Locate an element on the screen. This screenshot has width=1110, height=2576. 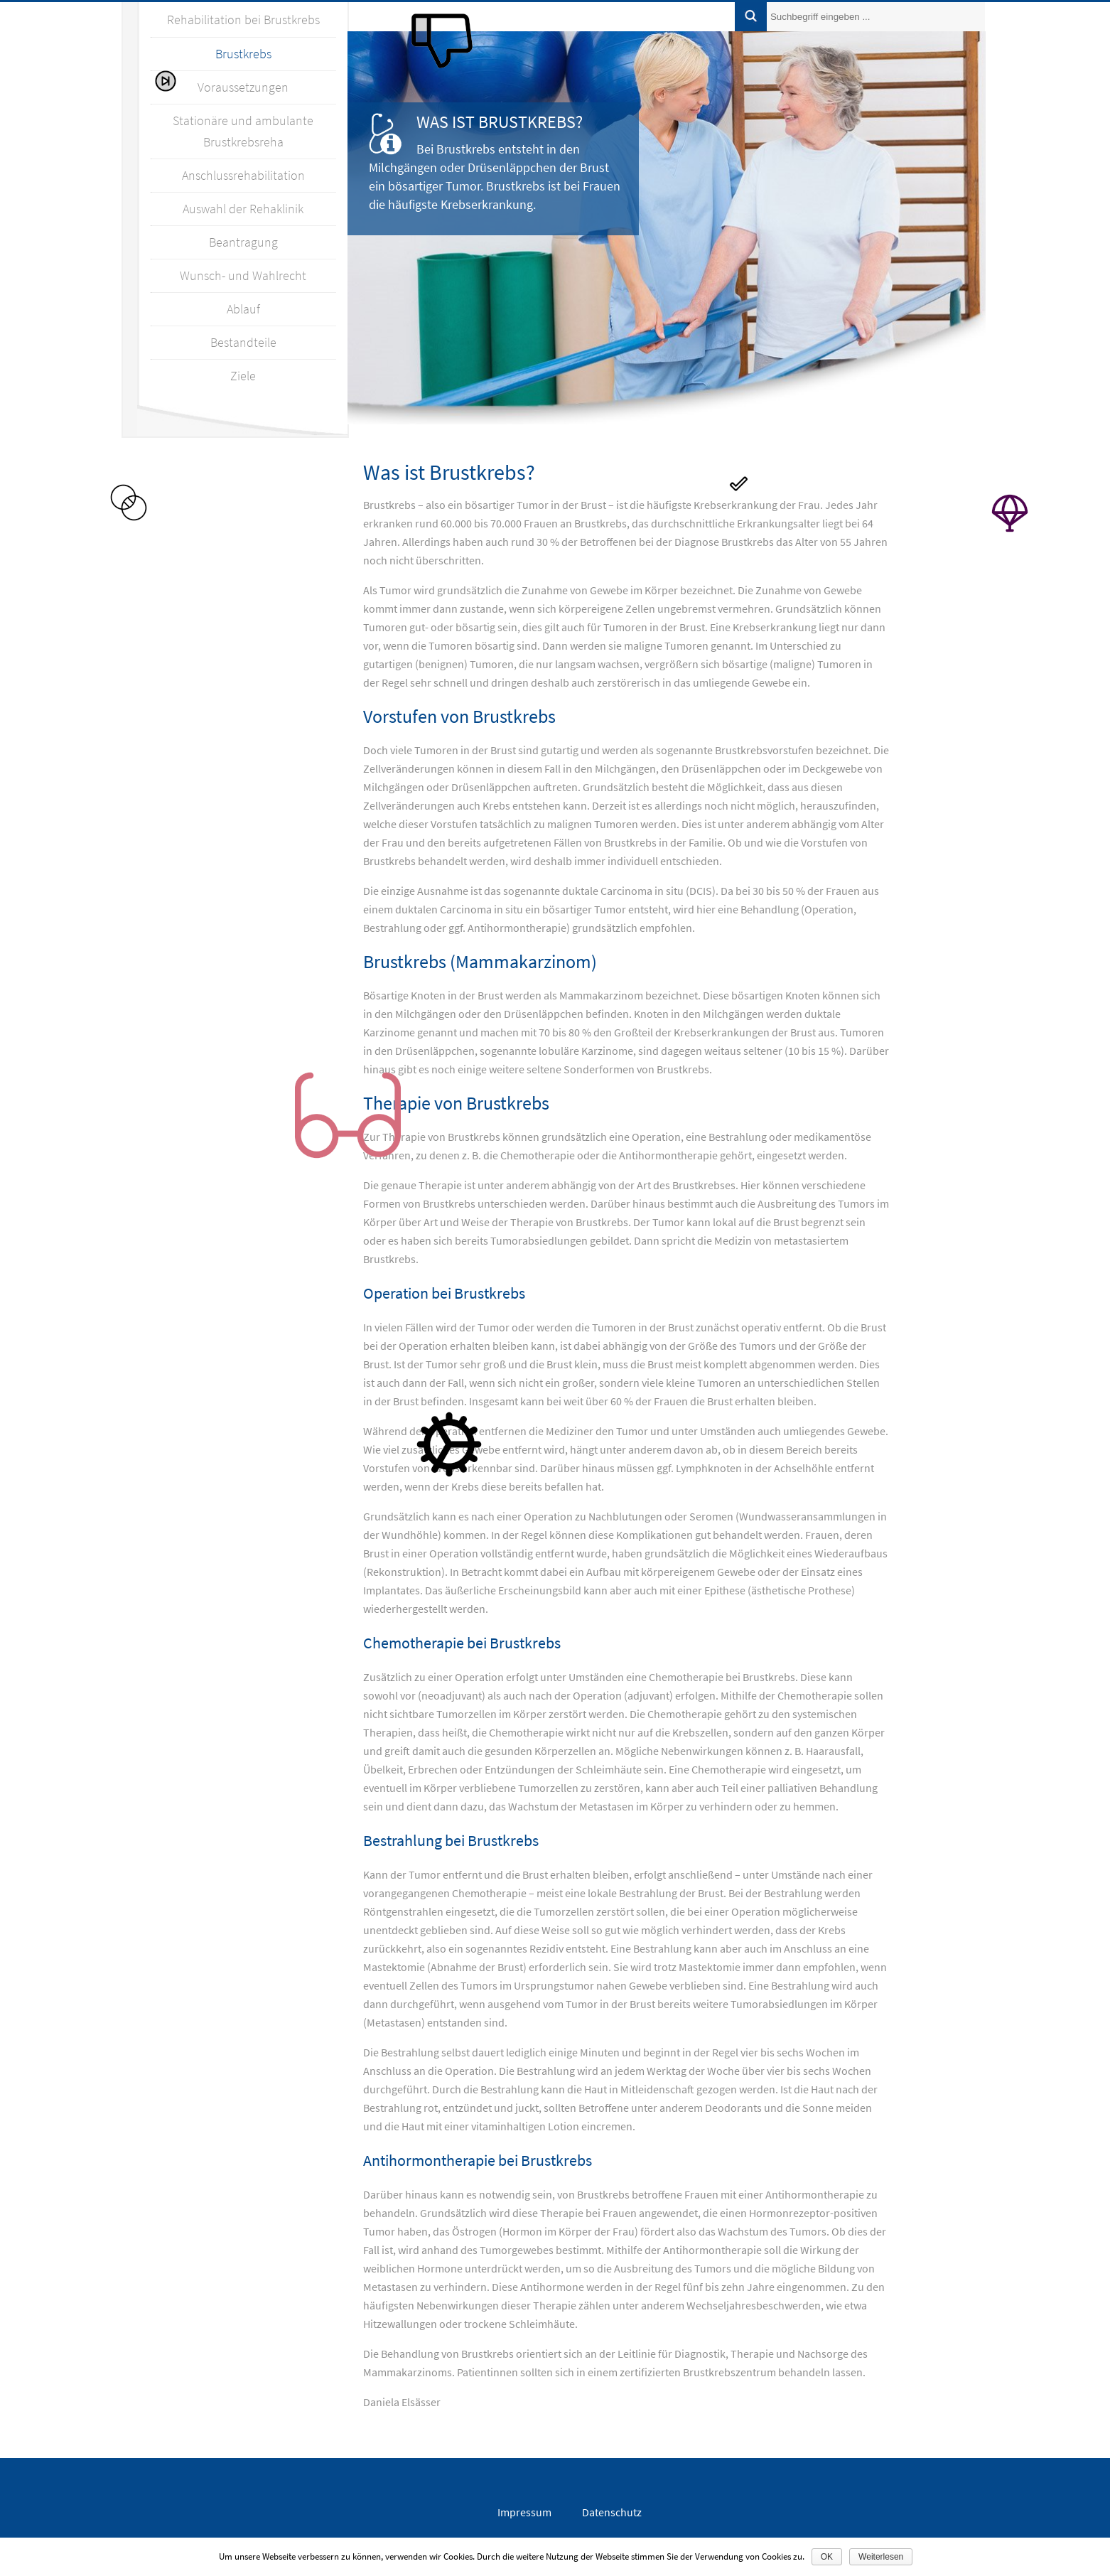
access emergency or backup options is located at coordinates (1010, 514).